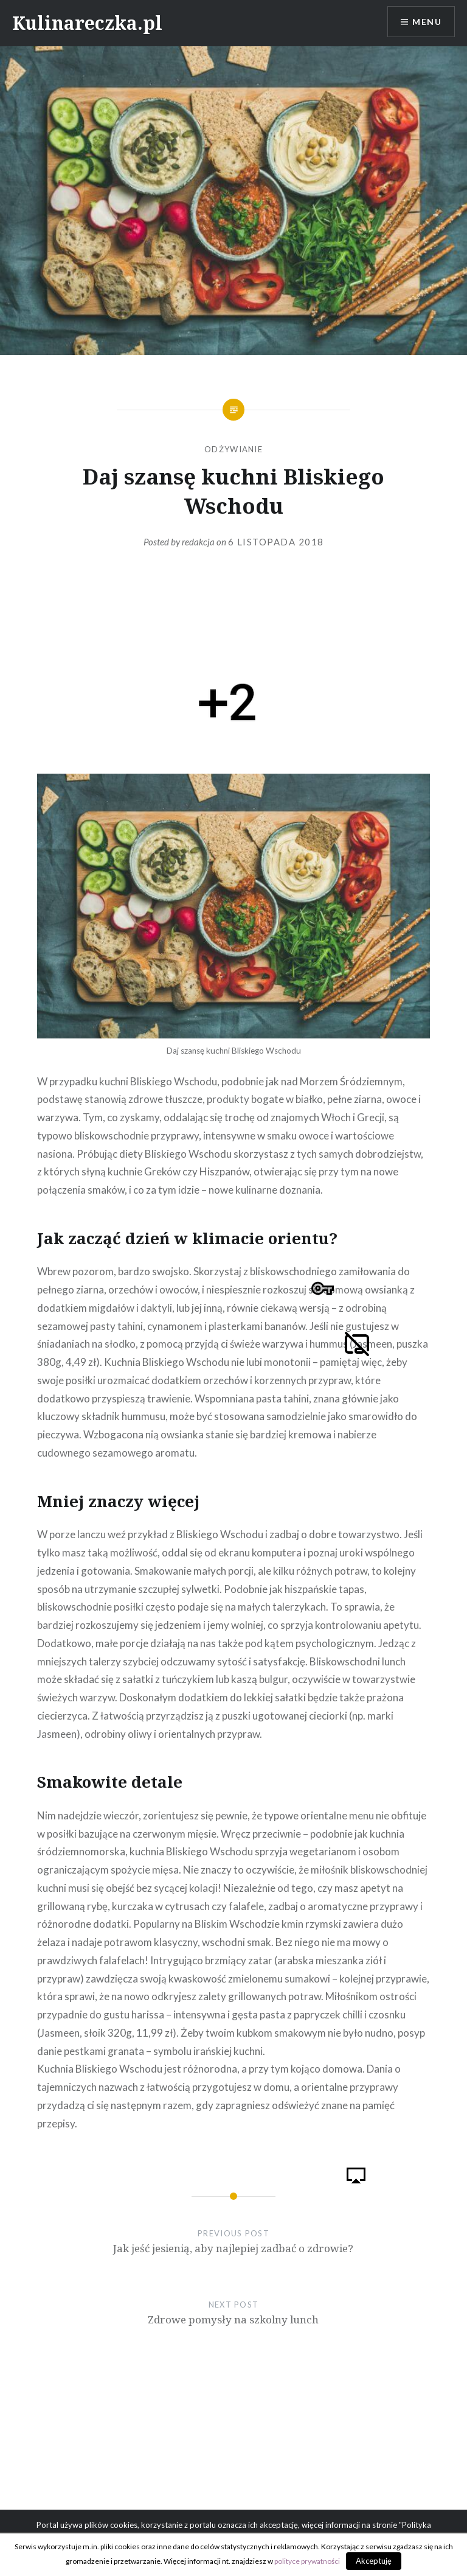 This screenshot has height=2576, width=467. What do you see at coordinates (227, 703) in the screenshot?
I see `increase exposure by 2 stops in photo editing` at bounding box center [227, 703].